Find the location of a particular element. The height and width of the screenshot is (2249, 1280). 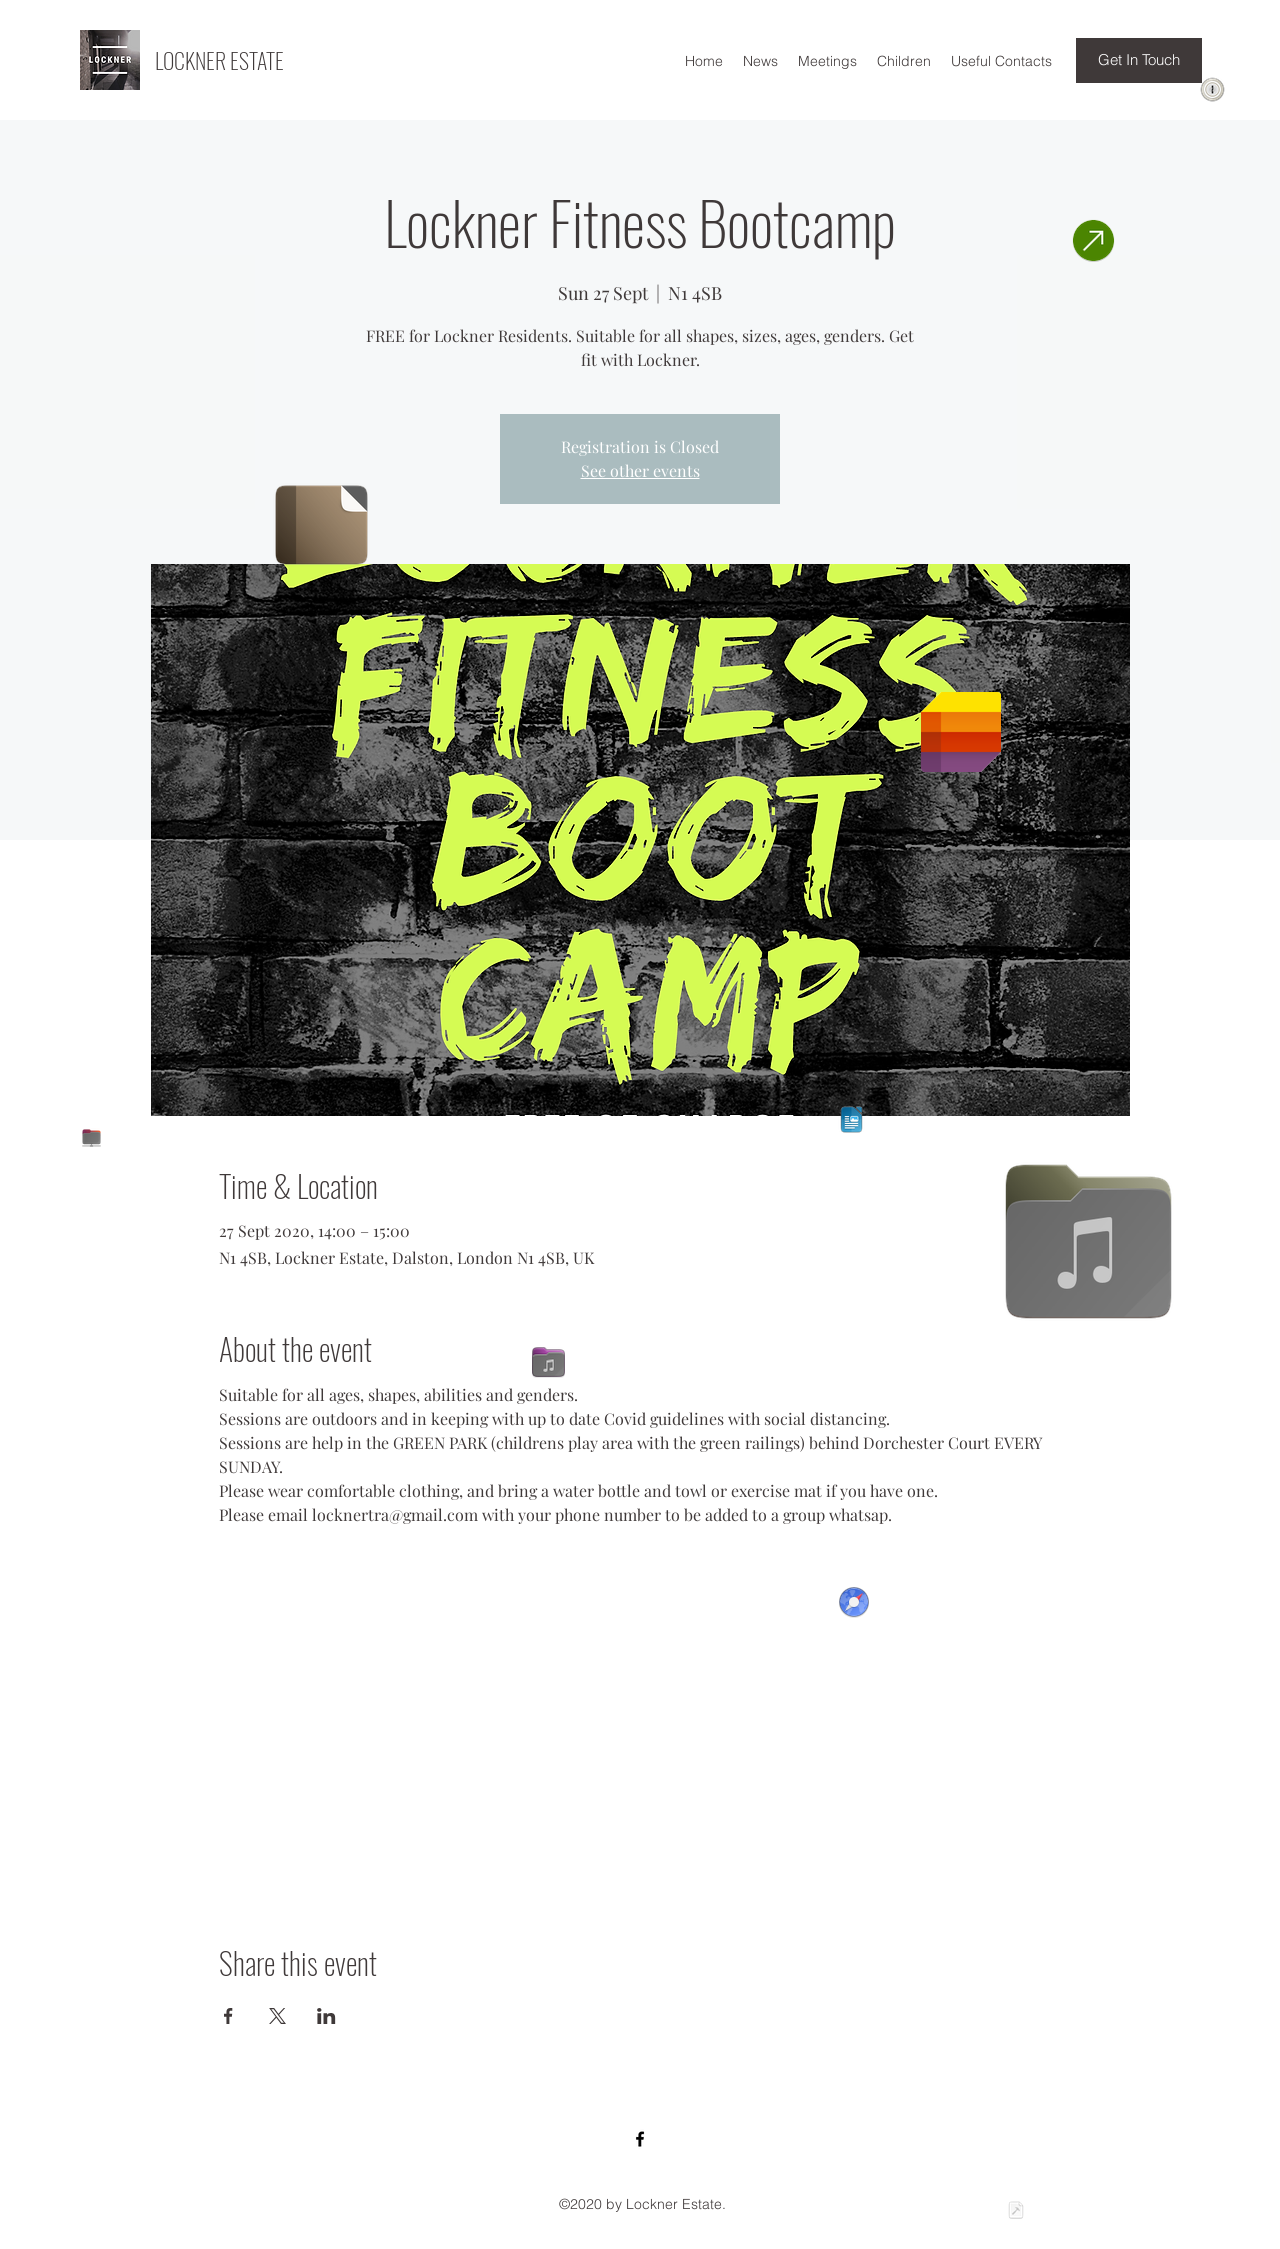

change desktop wallpaper settings is located at coordinates (321, 521).